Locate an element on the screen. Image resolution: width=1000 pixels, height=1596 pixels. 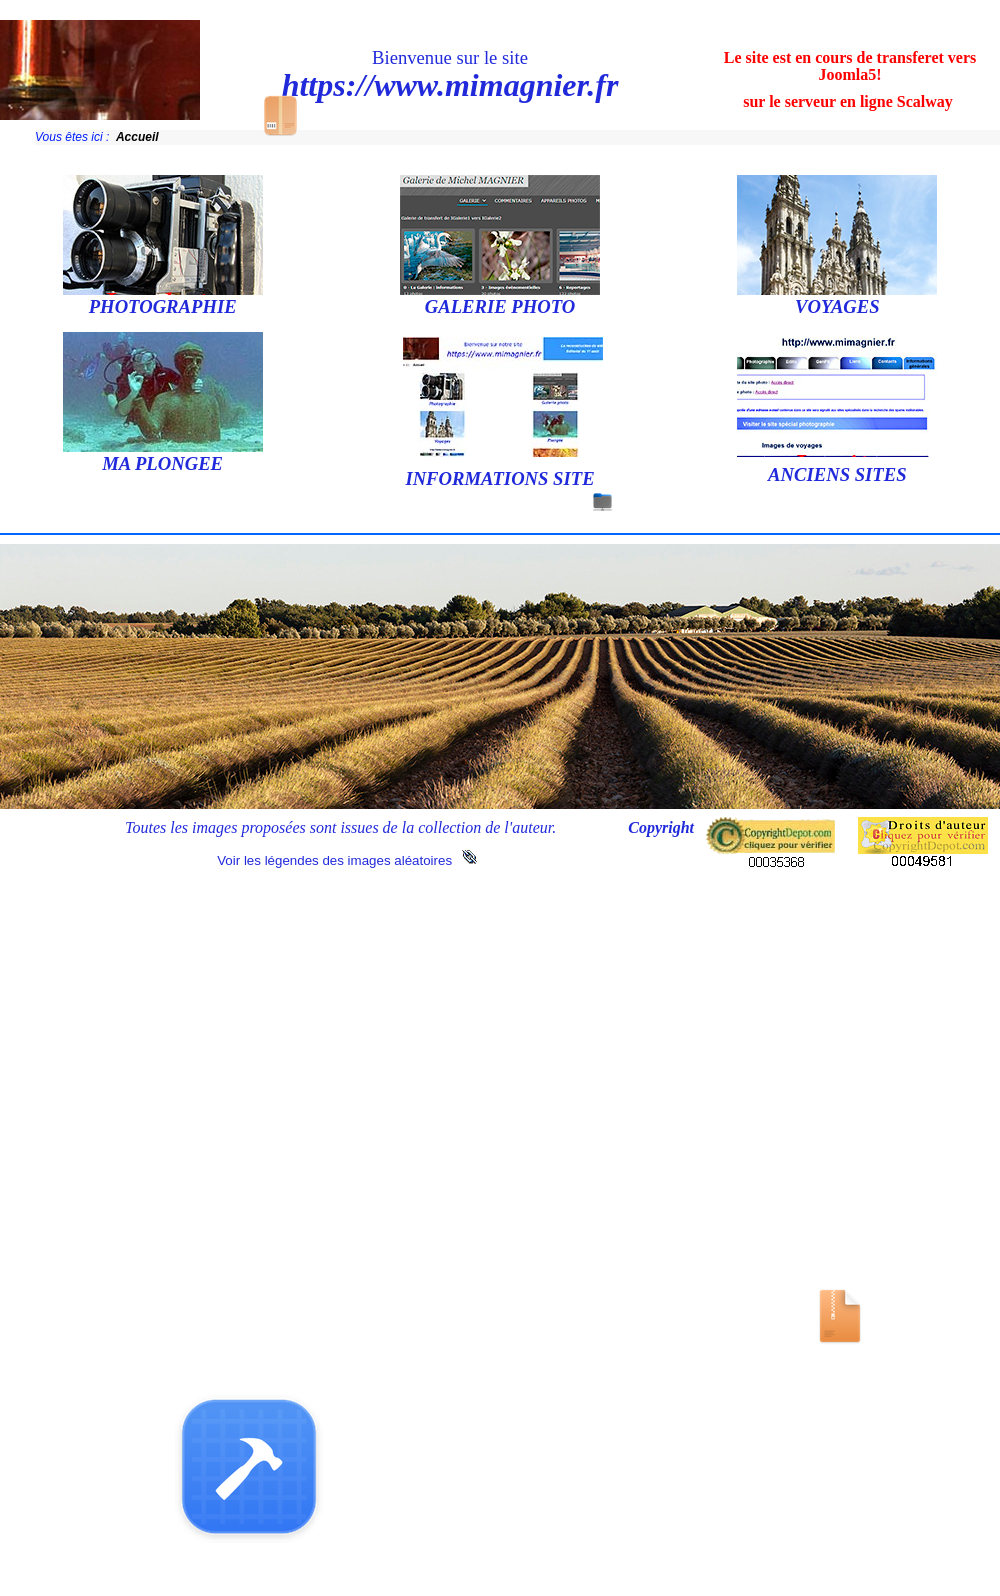
a compressed or archived file package is located at coordinates (840, 1317).